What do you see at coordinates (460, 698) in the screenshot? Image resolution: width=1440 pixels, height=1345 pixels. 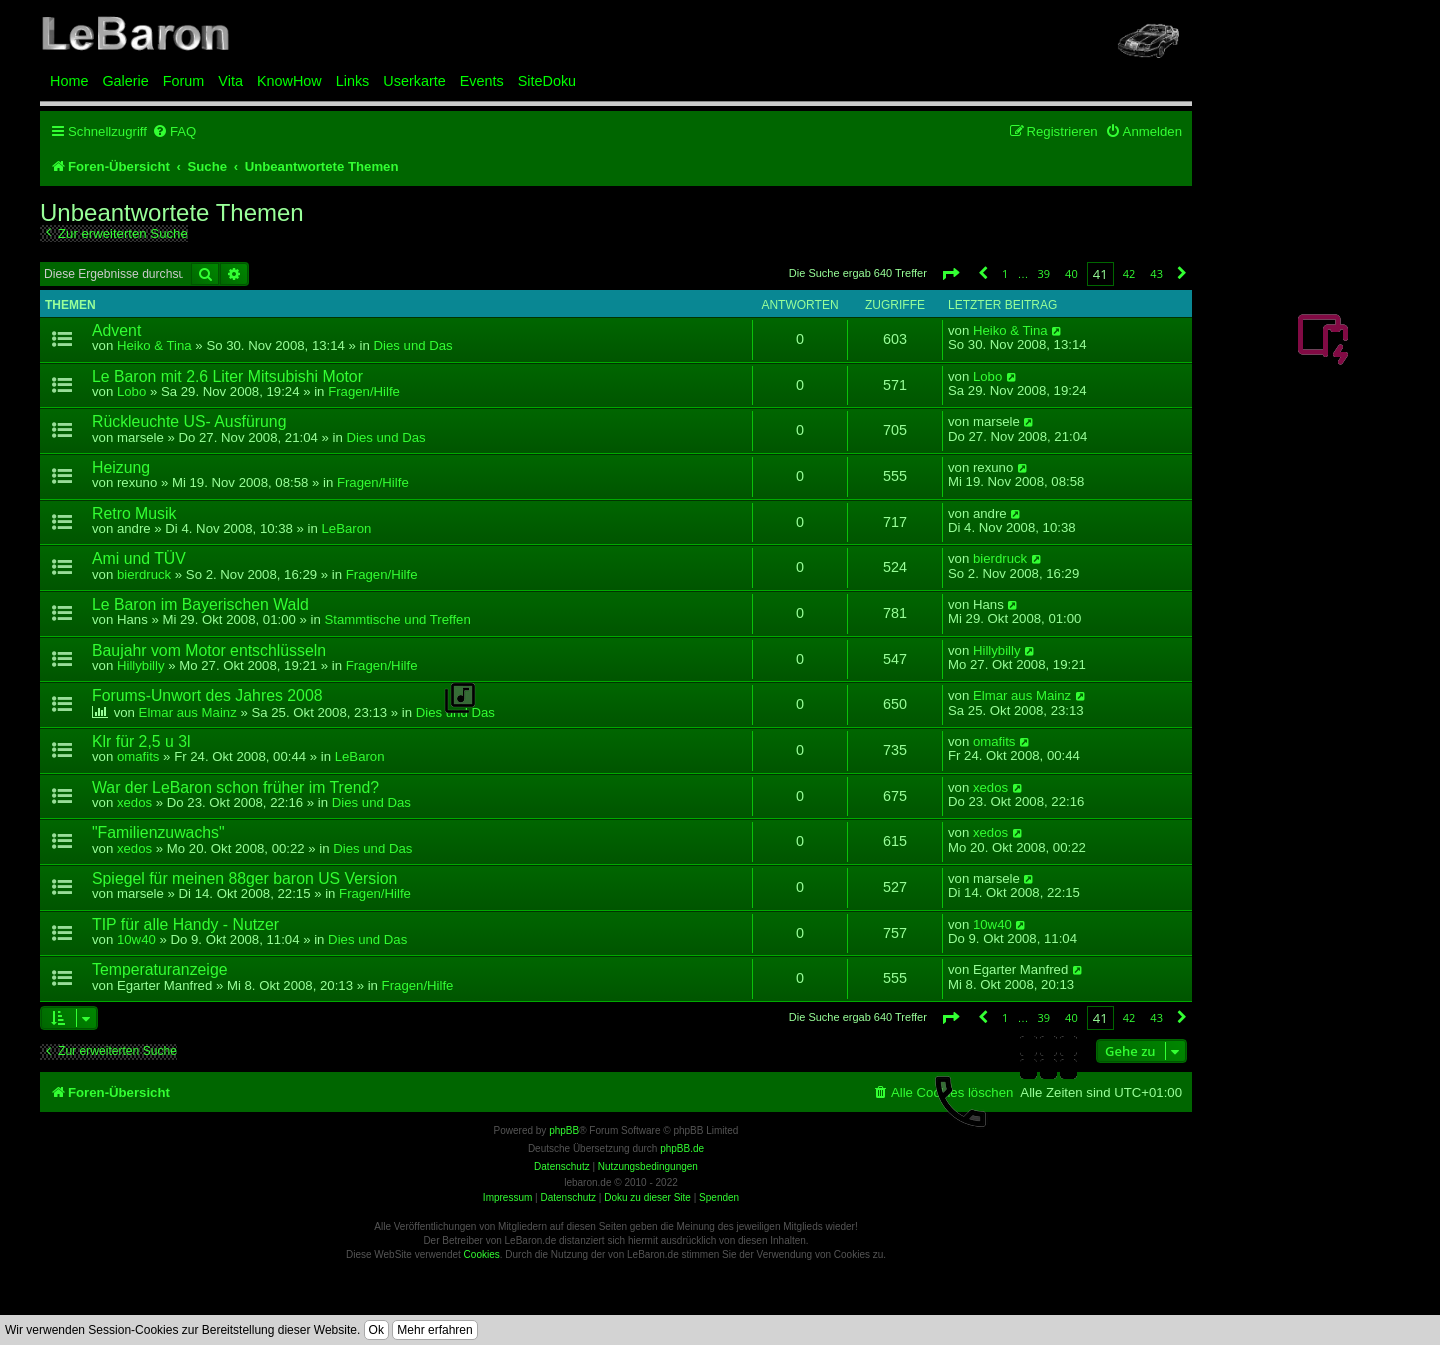 I see `access your music library` at bounding box center [460, 698].